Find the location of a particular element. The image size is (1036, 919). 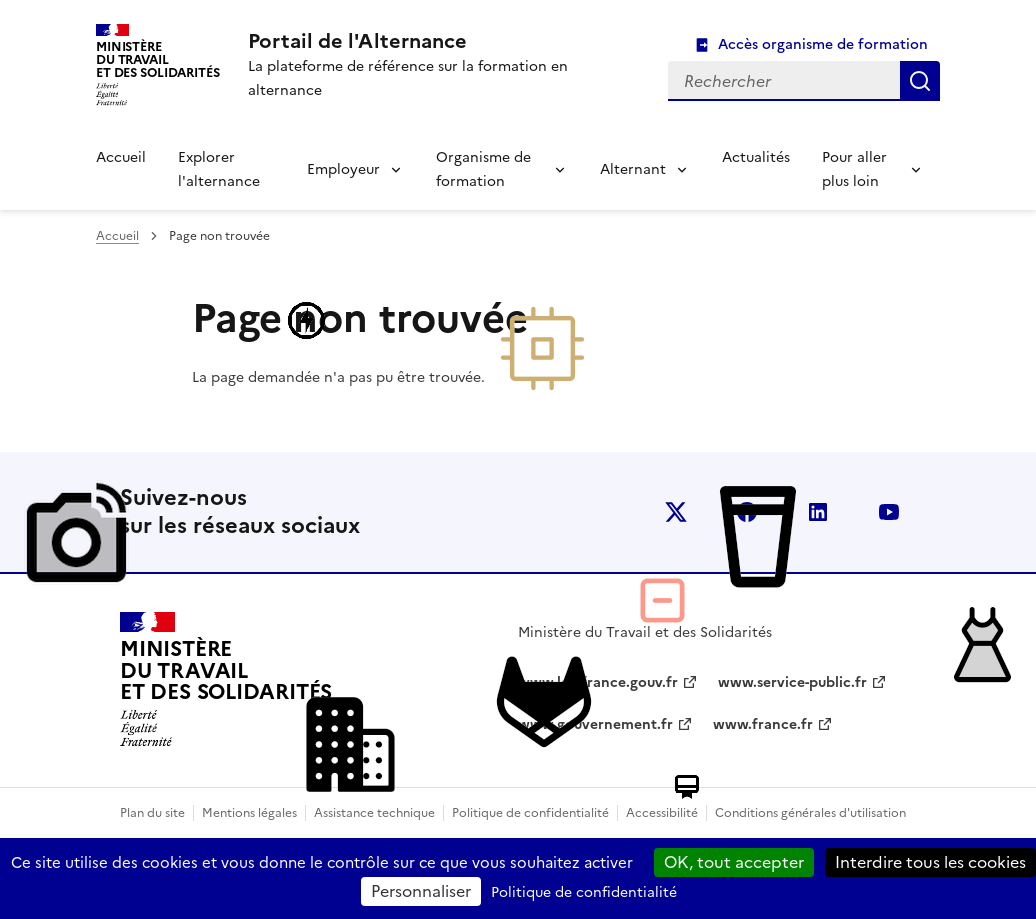

remove an item from a list or selection is located at coordinates (662, 600).